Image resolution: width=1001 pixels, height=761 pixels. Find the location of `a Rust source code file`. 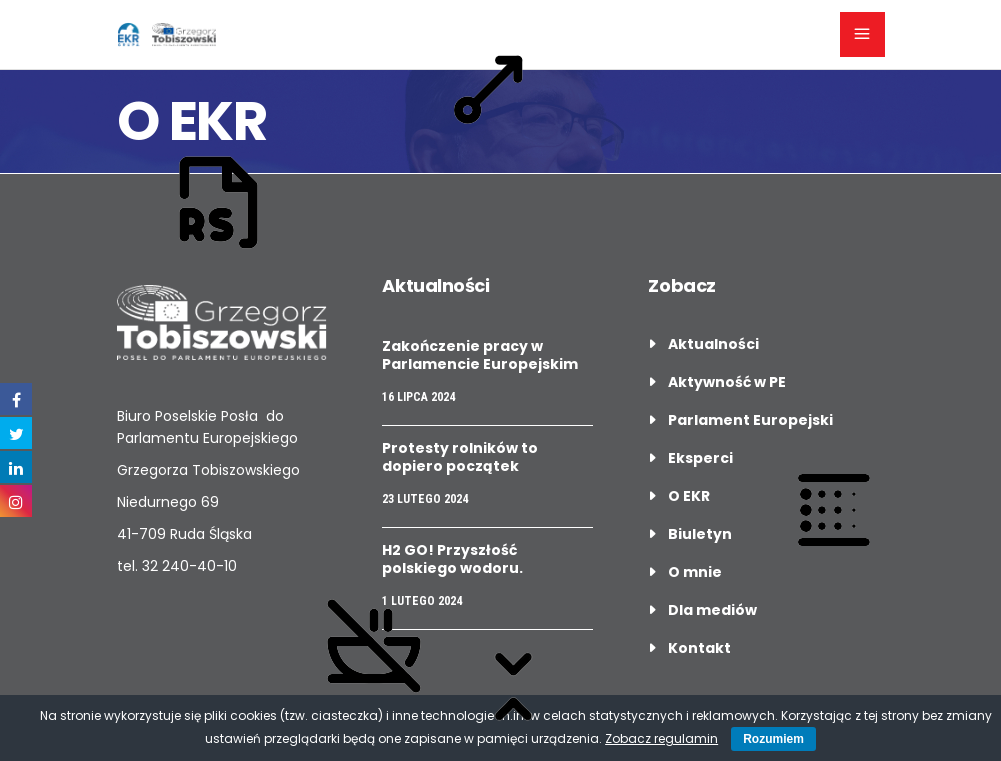

a Rust source code file is located at coordinates (218, 202).